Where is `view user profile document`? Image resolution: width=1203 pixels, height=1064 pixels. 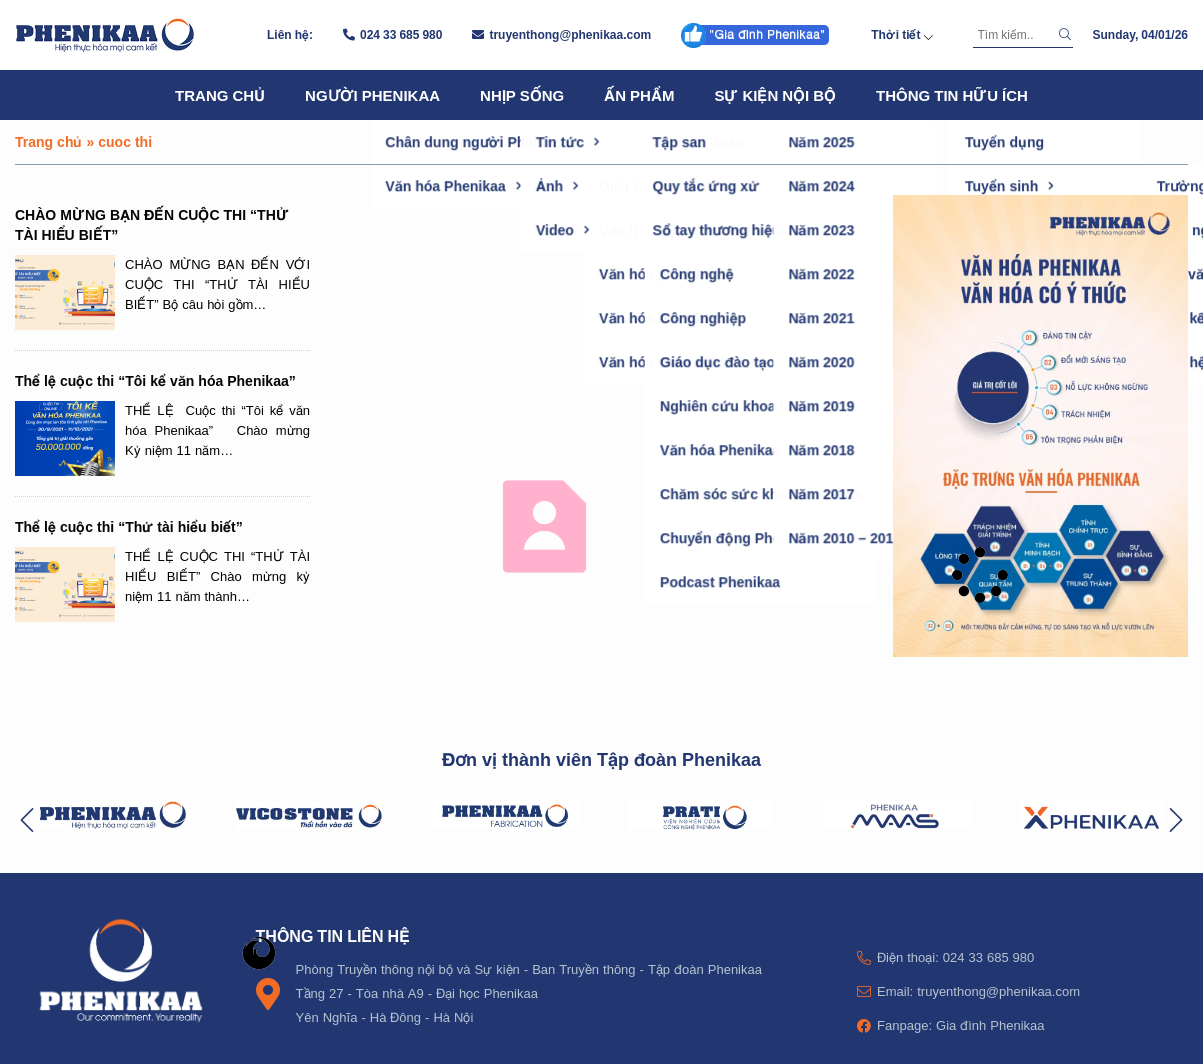
view user profile document is located at coordinates (544, 526).